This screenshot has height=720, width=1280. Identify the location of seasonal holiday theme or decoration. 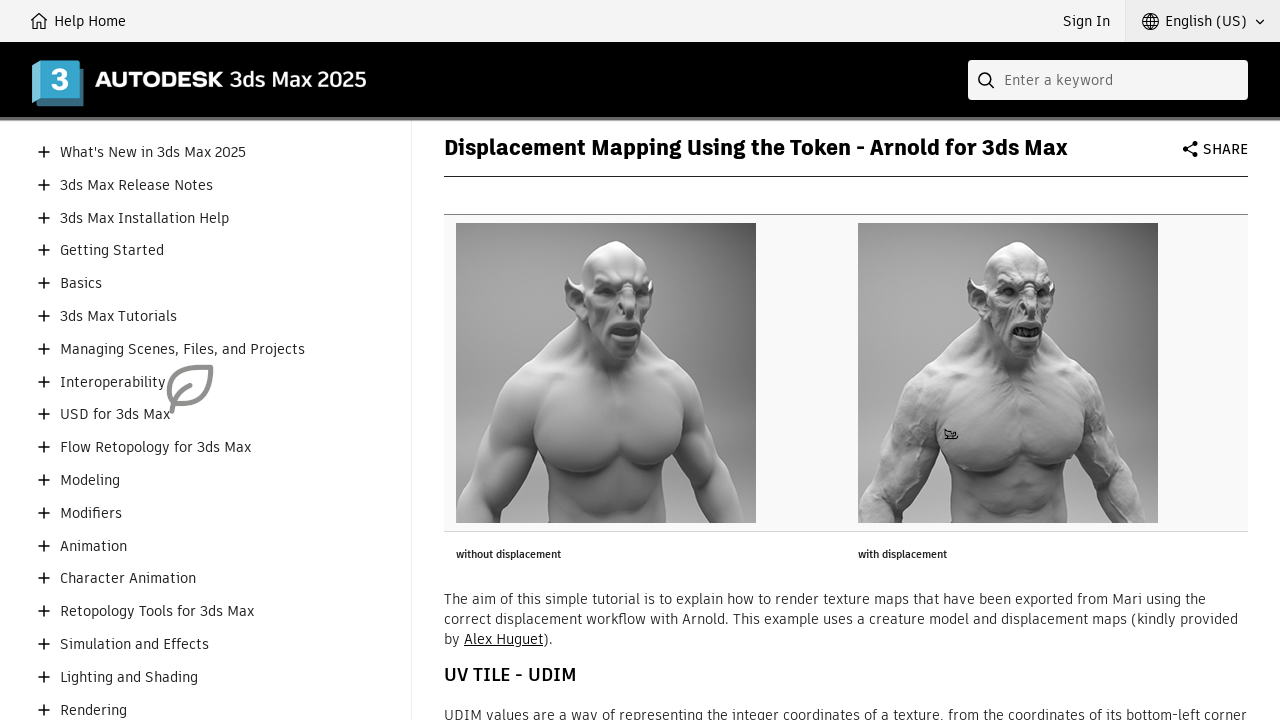
(951, 434).